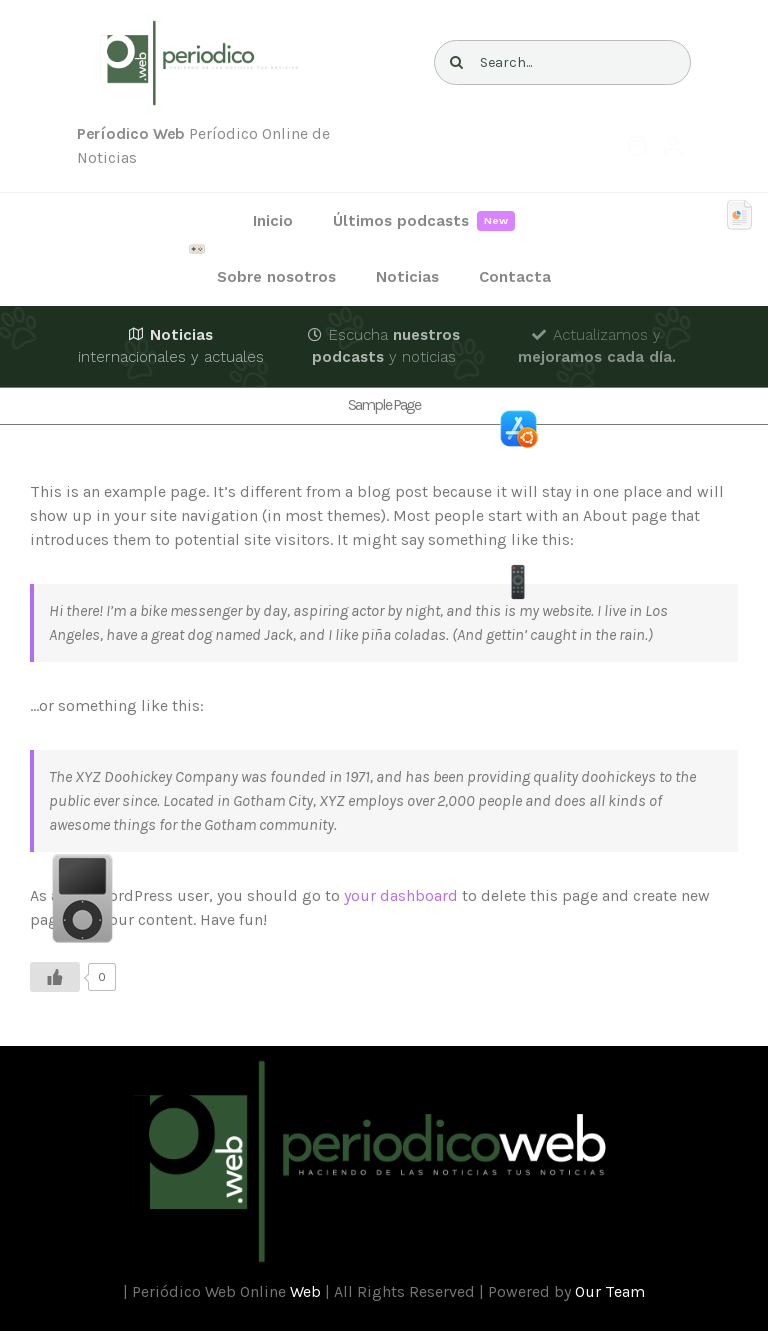  What do you see at coordinates (518, 428) in the screenshot?
I see `open ubuntu software center` at bounding box center [518, 428].